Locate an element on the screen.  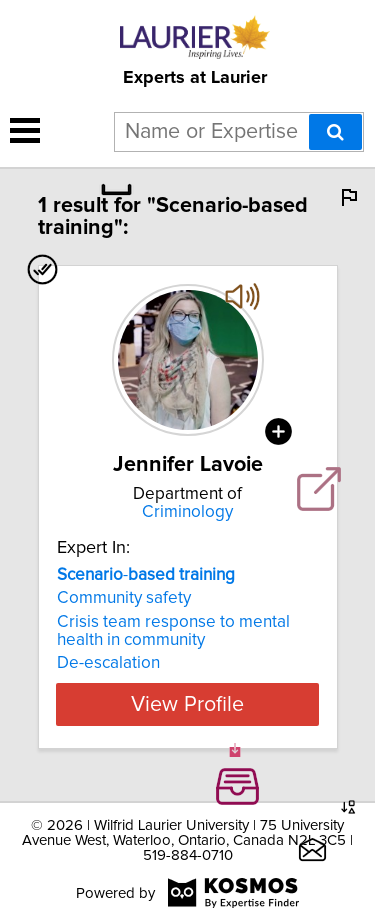
view inbox or received files is located at coordinates (237, 786).